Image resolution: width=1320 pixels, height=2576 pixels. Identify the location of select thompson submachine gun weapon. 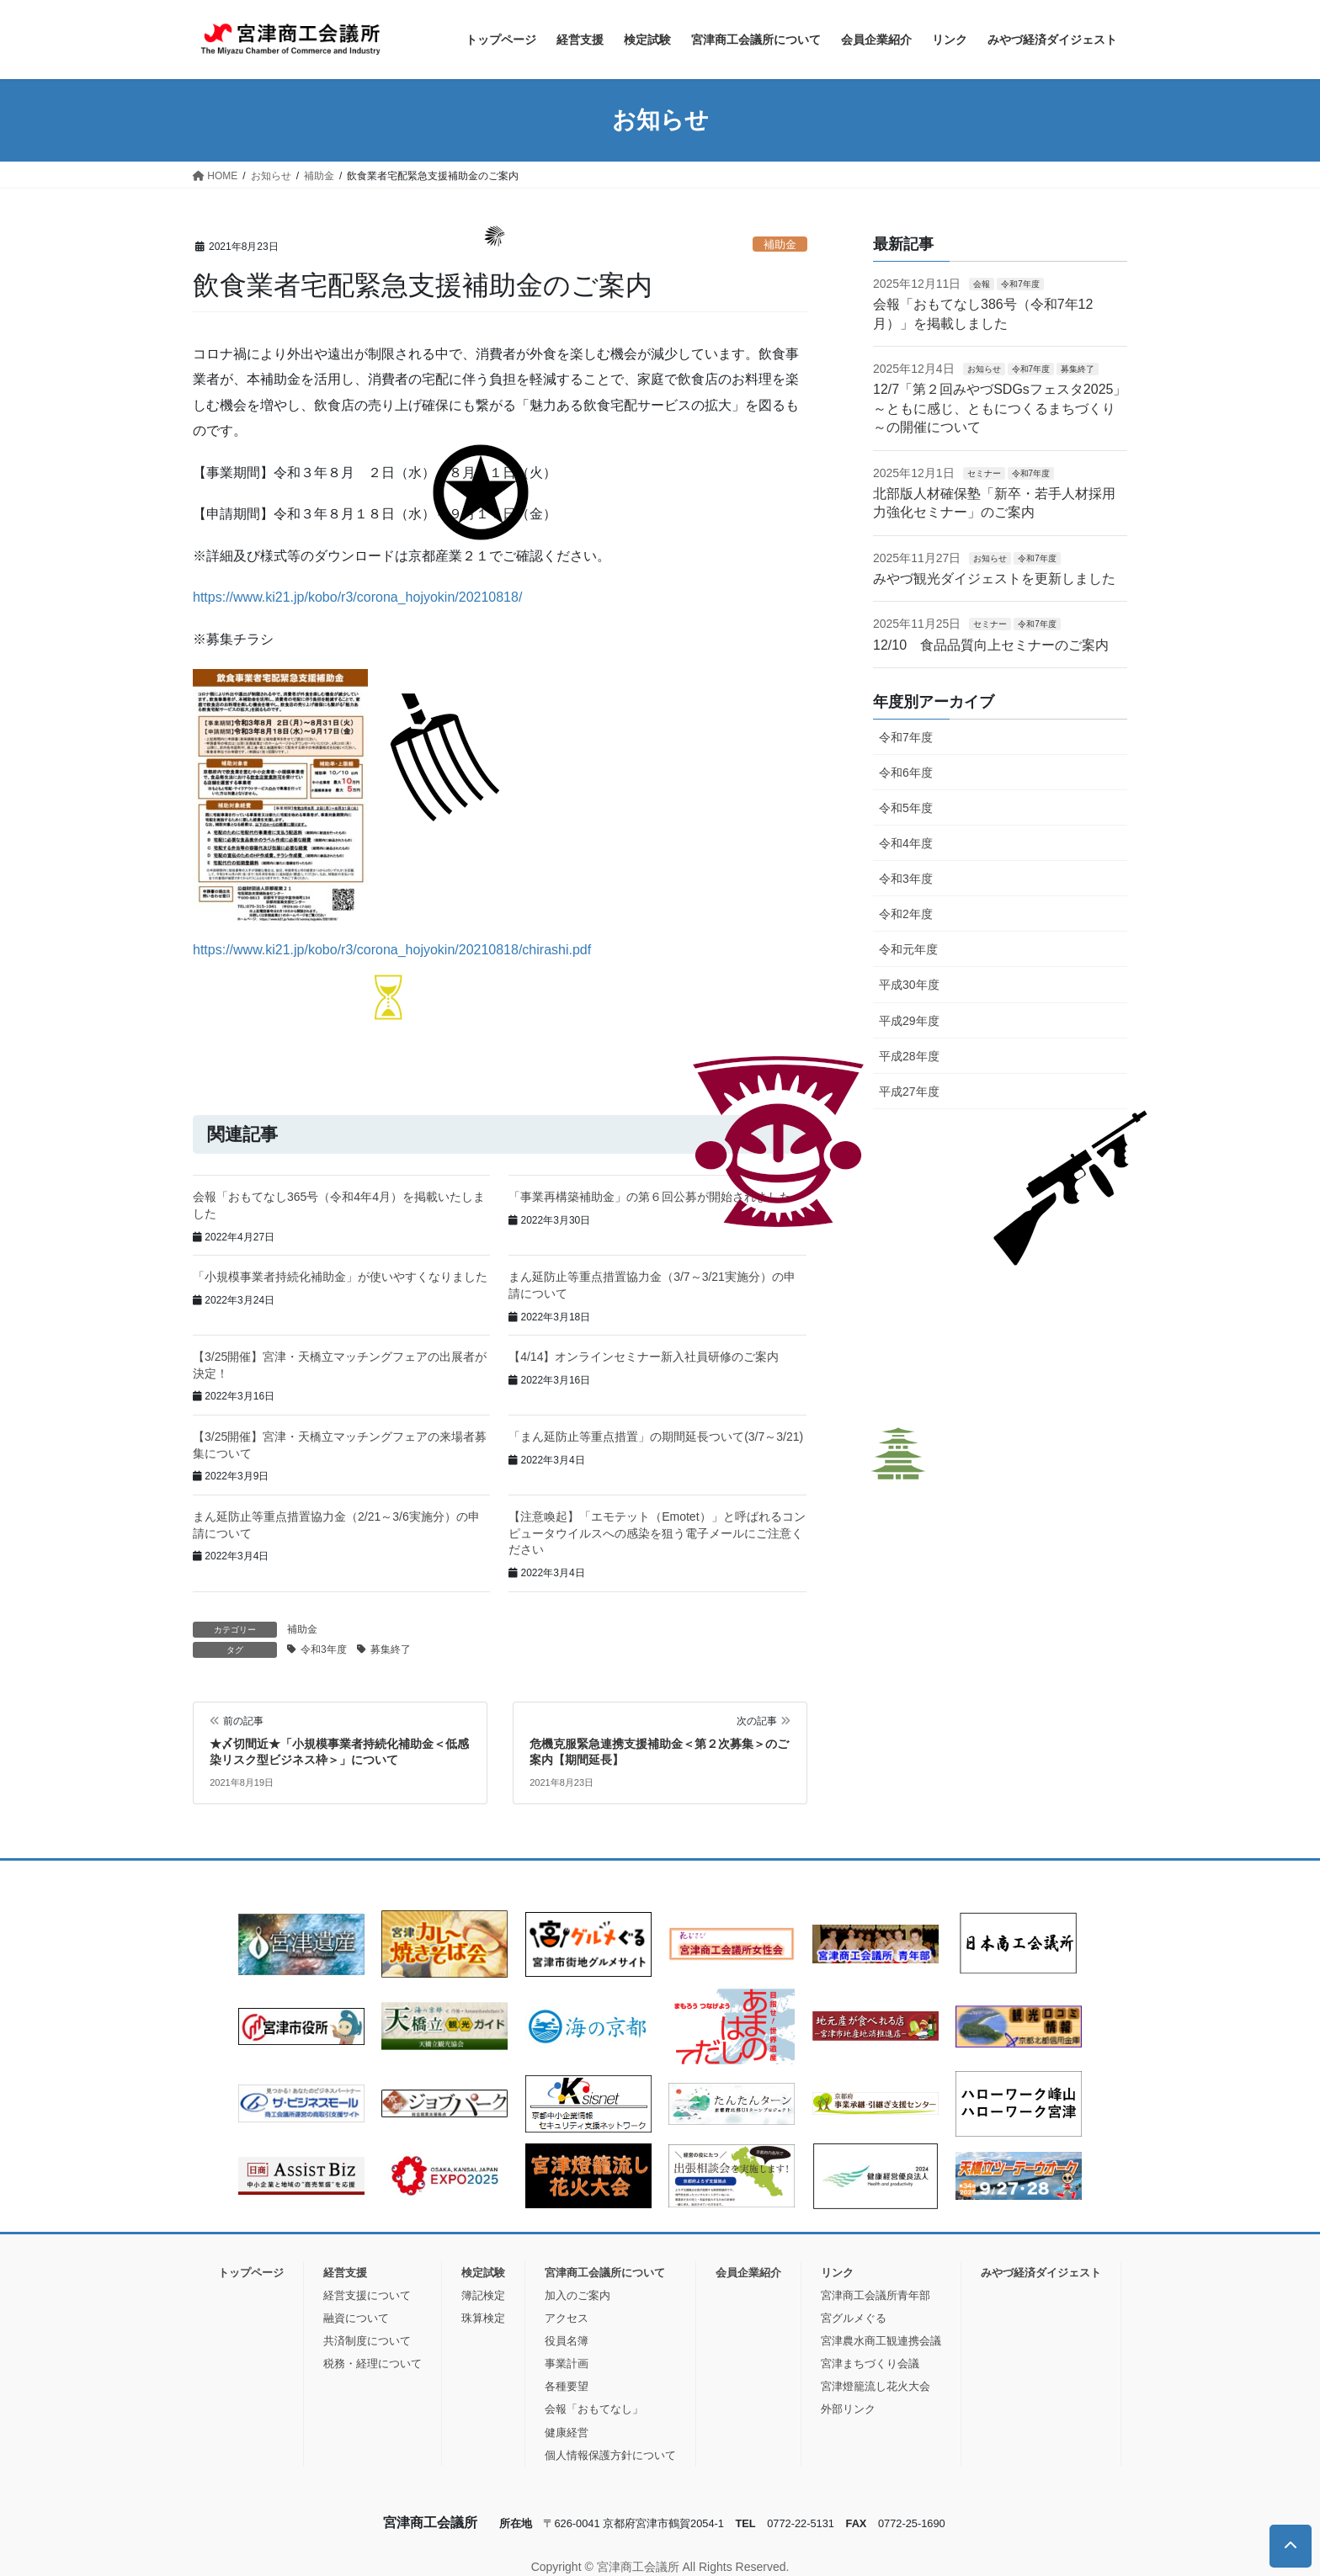
(1070, 1187).